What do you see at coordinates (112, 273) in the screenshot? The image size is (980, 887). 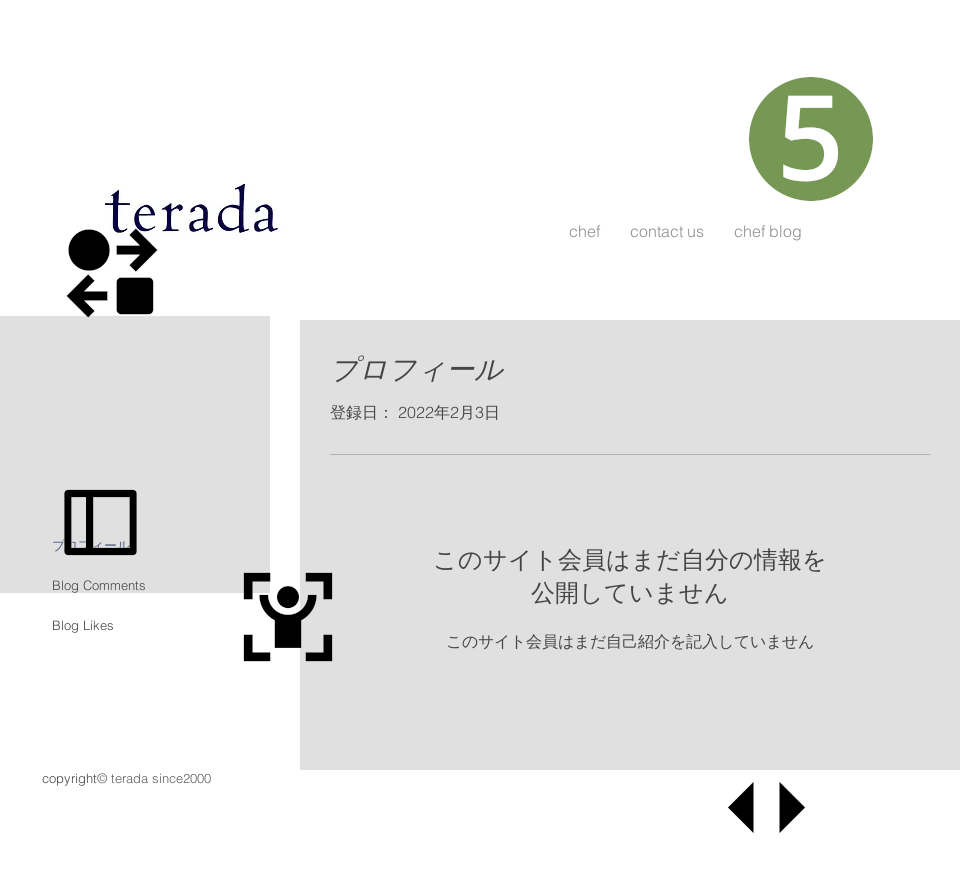 I see `swap or exchange between two items` at bounding box center [112, 273].